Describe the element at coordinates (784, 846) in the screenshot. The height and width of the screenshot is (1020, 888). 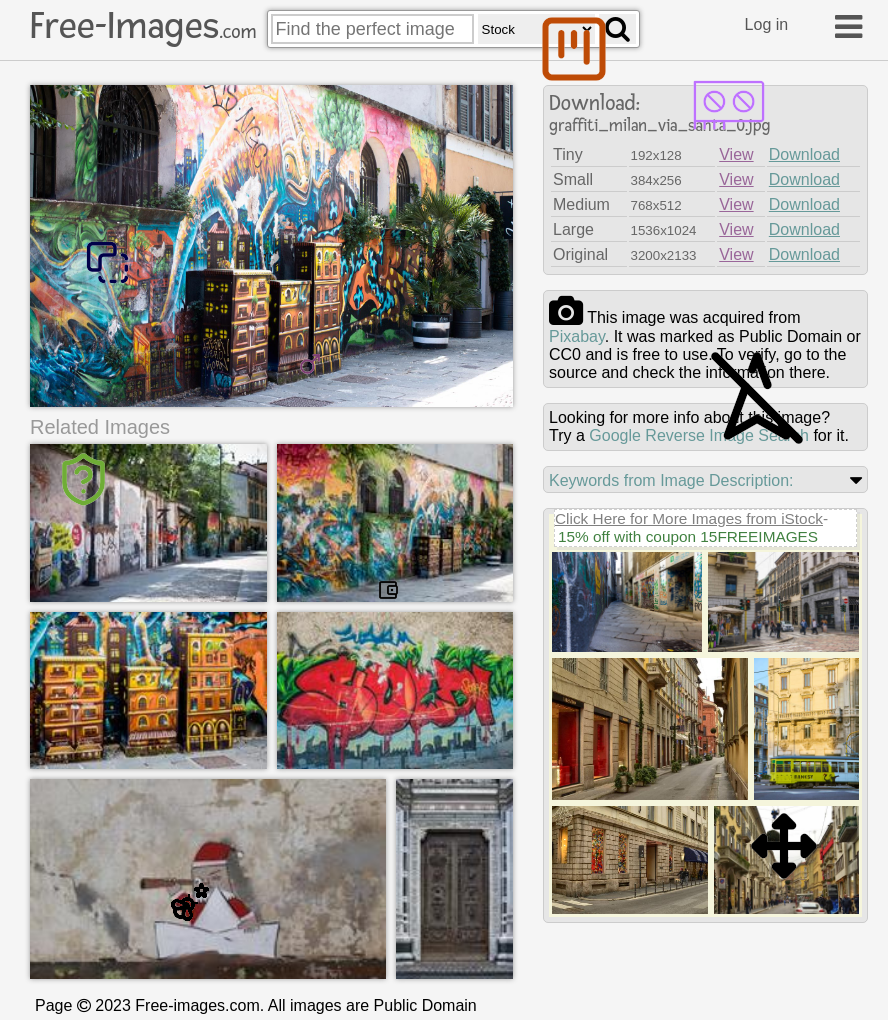
I see `move or drag an element freely` at that location.